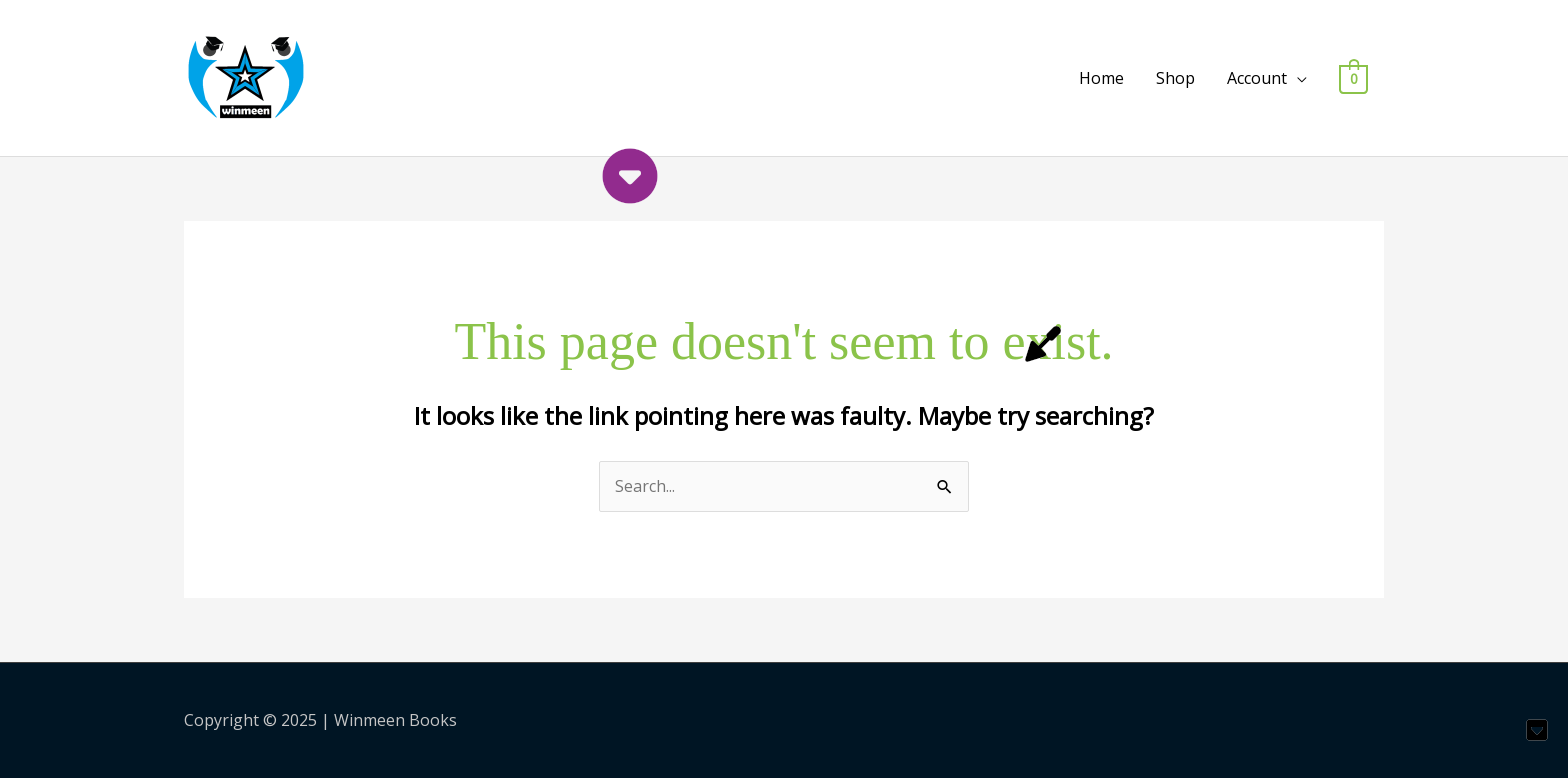  Describe the element at coordinates (1042, 345) in the screenshot. I see `access gardening or landscaping tools` at that location.